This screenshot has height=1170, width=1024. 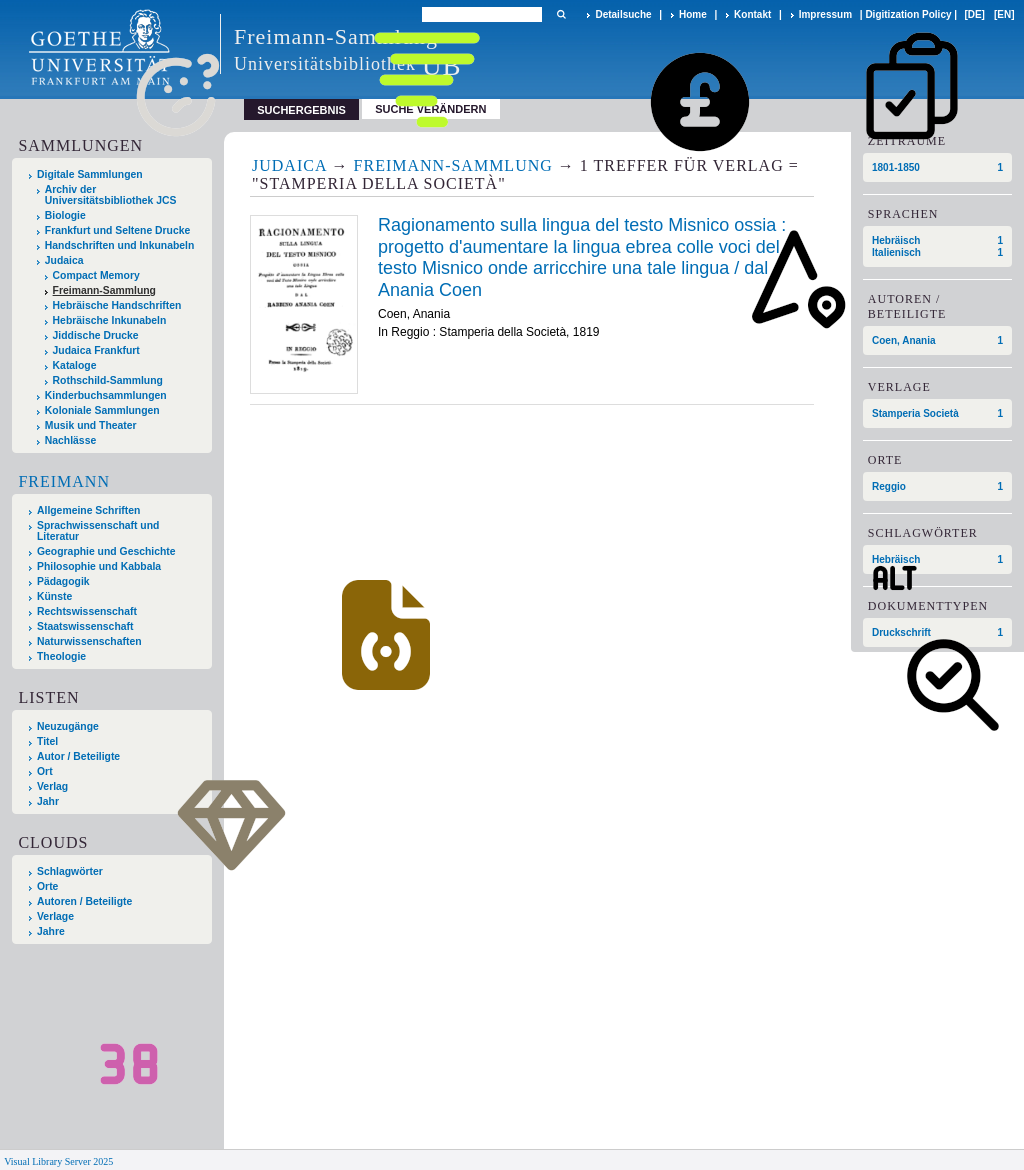 I want to click on indicates user confusion or uncertainty, so click(x=176, y=97).